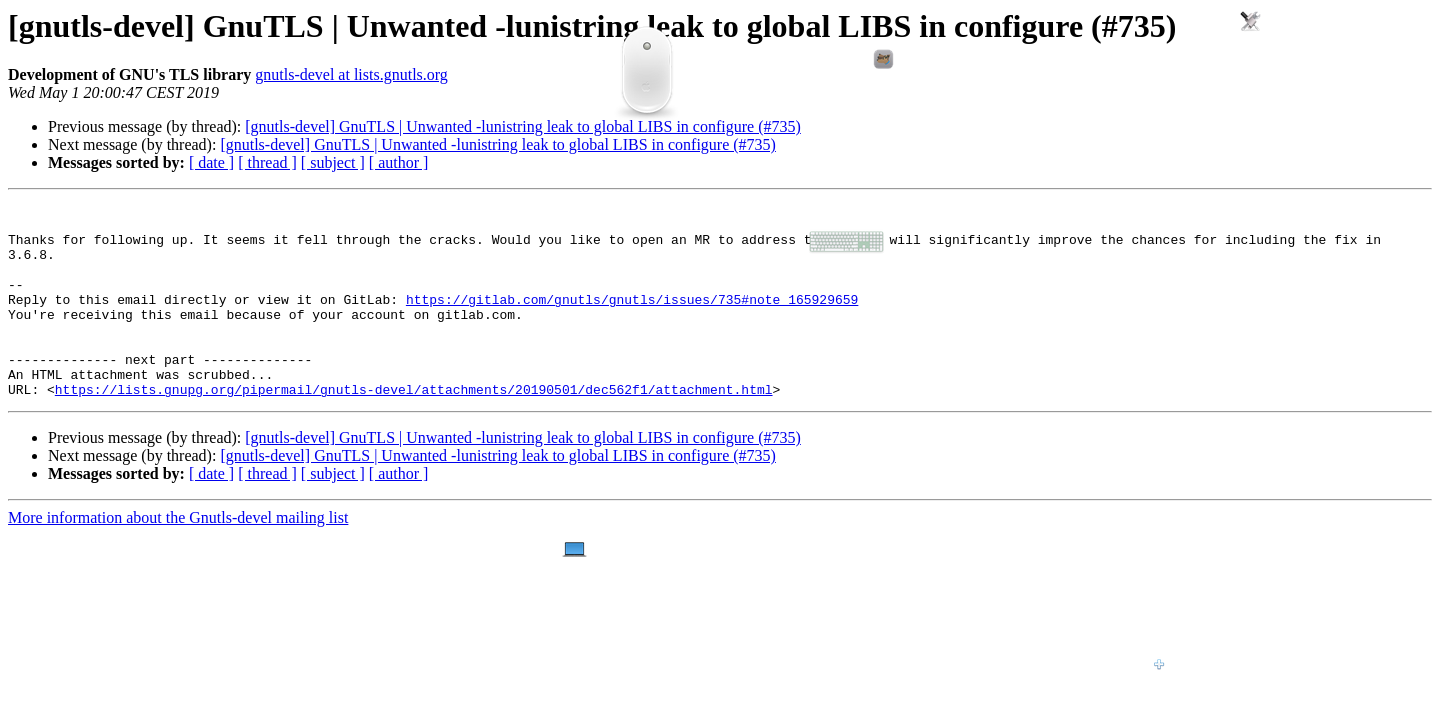 Image resolution: width=1440 pixels, height=720 pixels. What do you see at coordinates (1150, 655) in the screenshot?
I see `create a new folder` at bounding box center [1150, 655].